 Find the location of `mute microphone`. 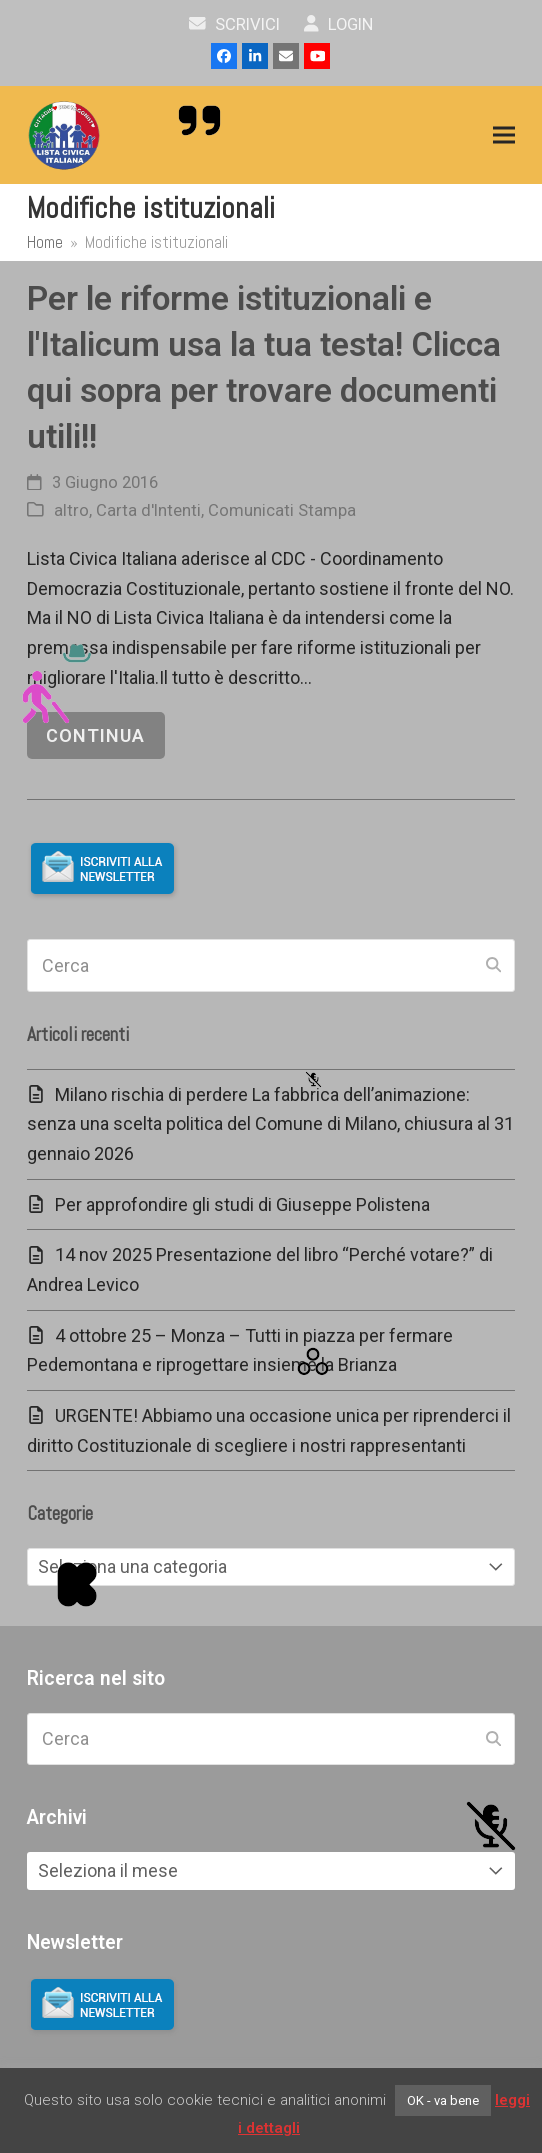

mute microphone is located at coordinates (491, 1826).